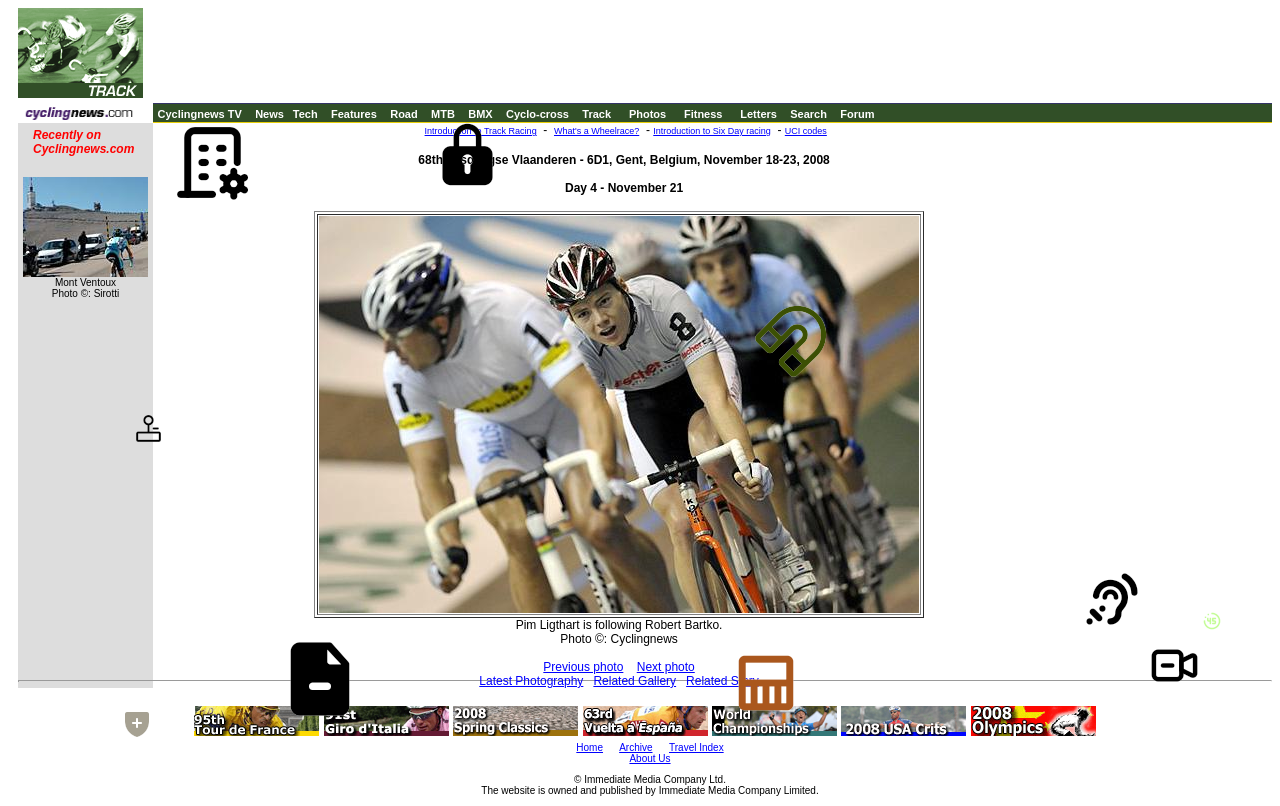 Image resolution: width=1280 pixels, height=806 pixels. What do you see at coordinates (137, 723) in the screenshot?
I see `add new security protection` at bounding box center [137, 723].